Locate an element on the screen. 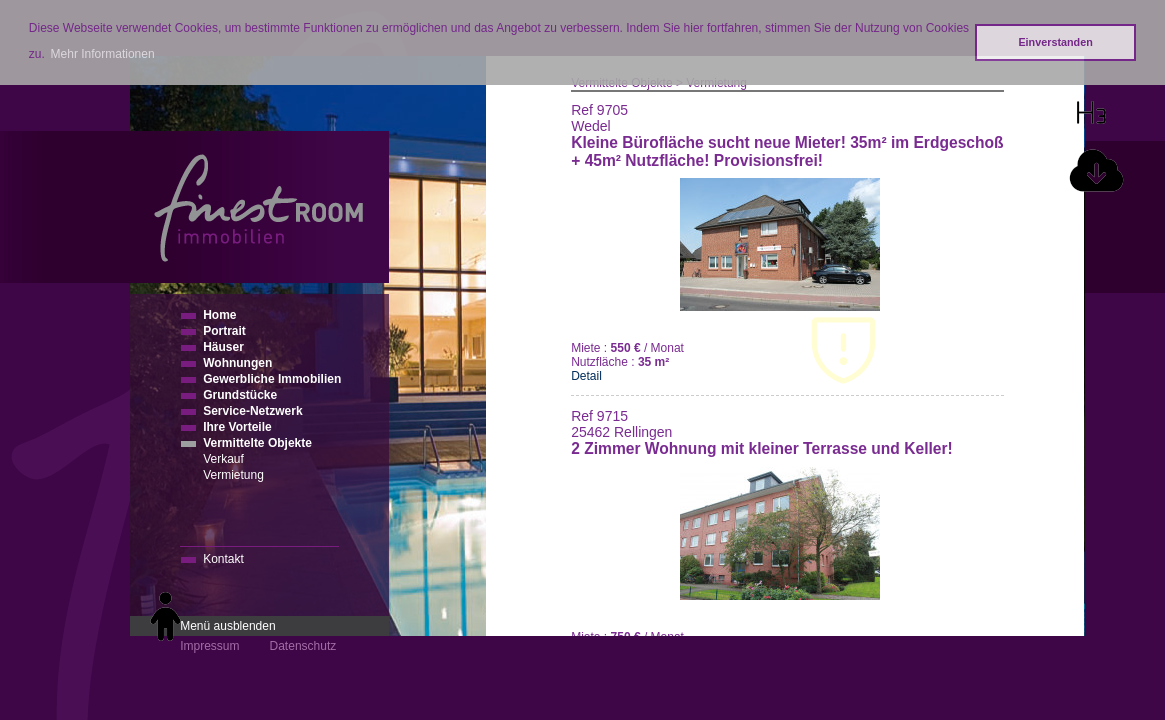 The image size is (1165, 720). format text as heading level 3 is located at coordinates (1091, 112).